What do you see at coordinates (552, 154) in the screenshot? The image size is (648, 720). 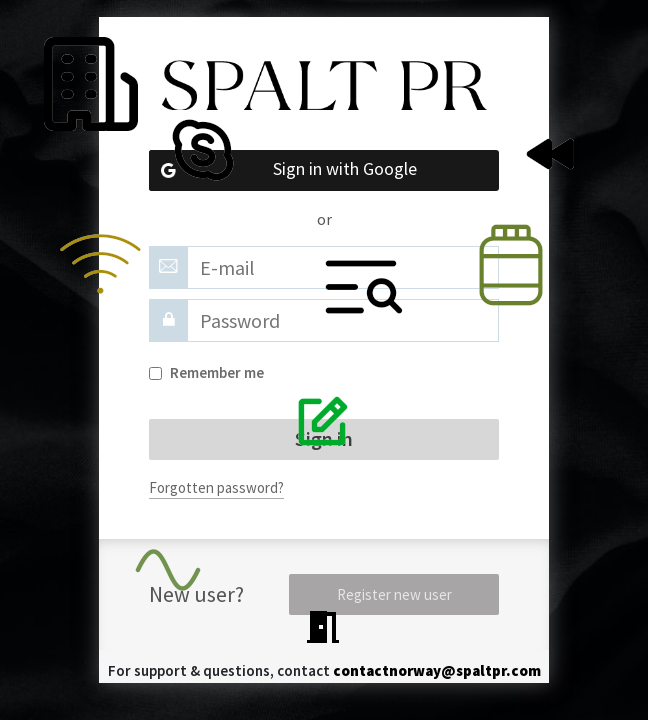 I see `rewind media playback` at bounding box center [552, 154].